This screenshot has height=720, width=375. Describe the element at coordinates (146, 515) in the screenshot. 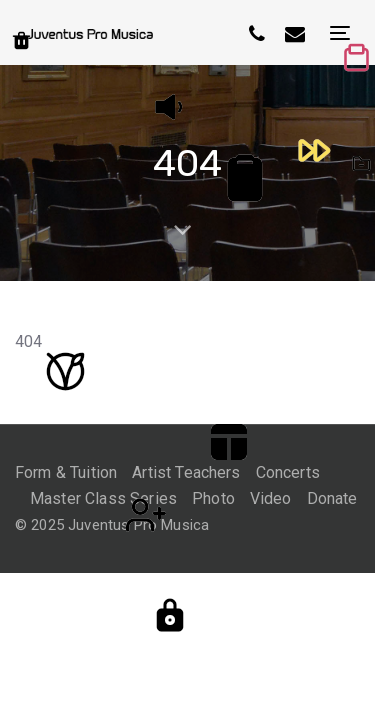

I see `add a new contact or friend` at that location.